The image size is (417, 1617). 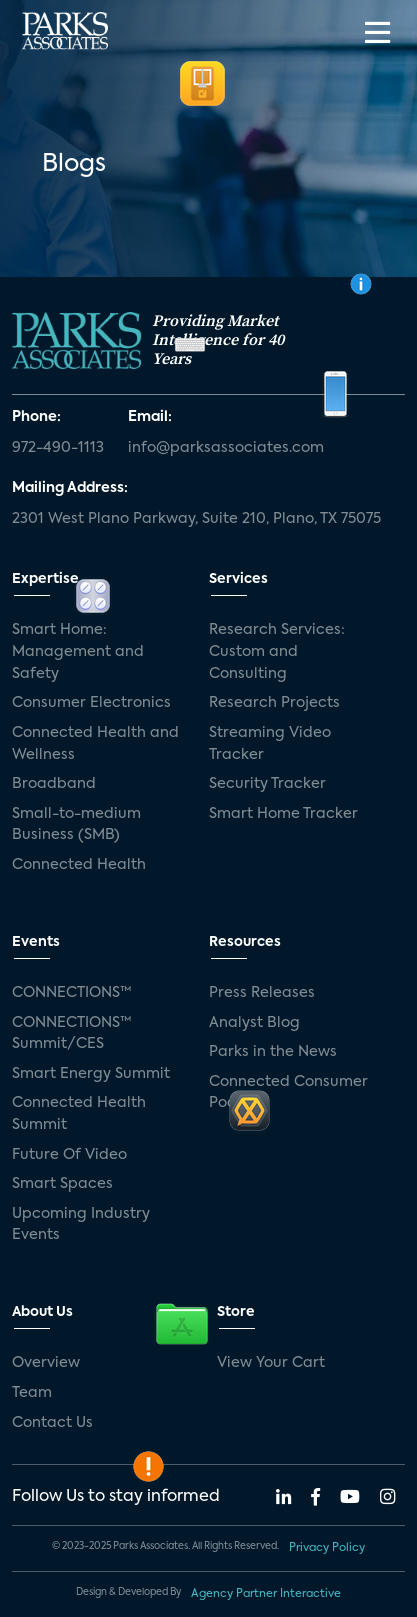 What do you see at coordinates (202, 83) in the screenshot?
I see `open Piper mouse configuration app` at bounding box center [202, 83].